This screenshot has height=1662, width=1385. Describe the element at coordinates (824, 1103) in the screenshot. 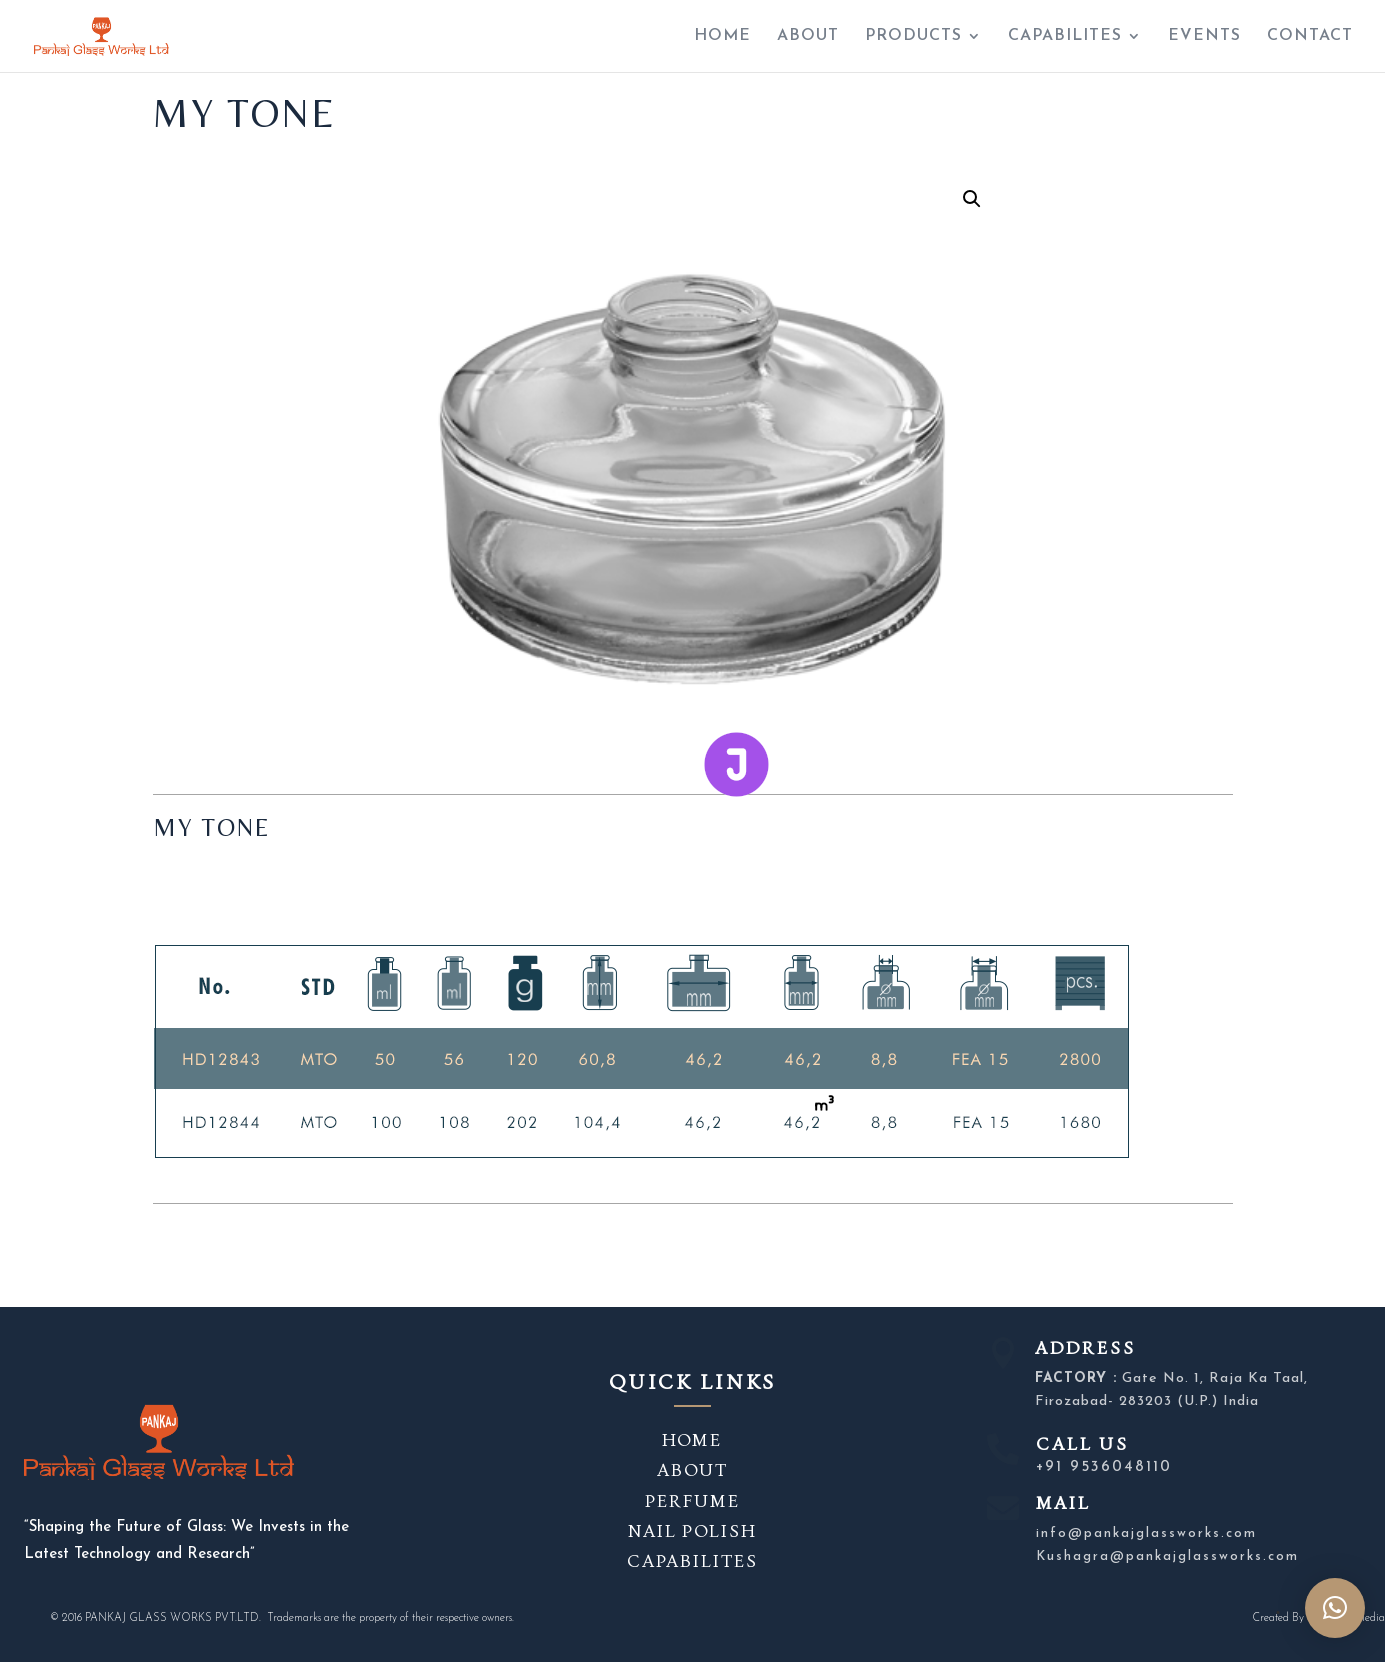

I see `indicates volume measurement in cubic meters` at that location.